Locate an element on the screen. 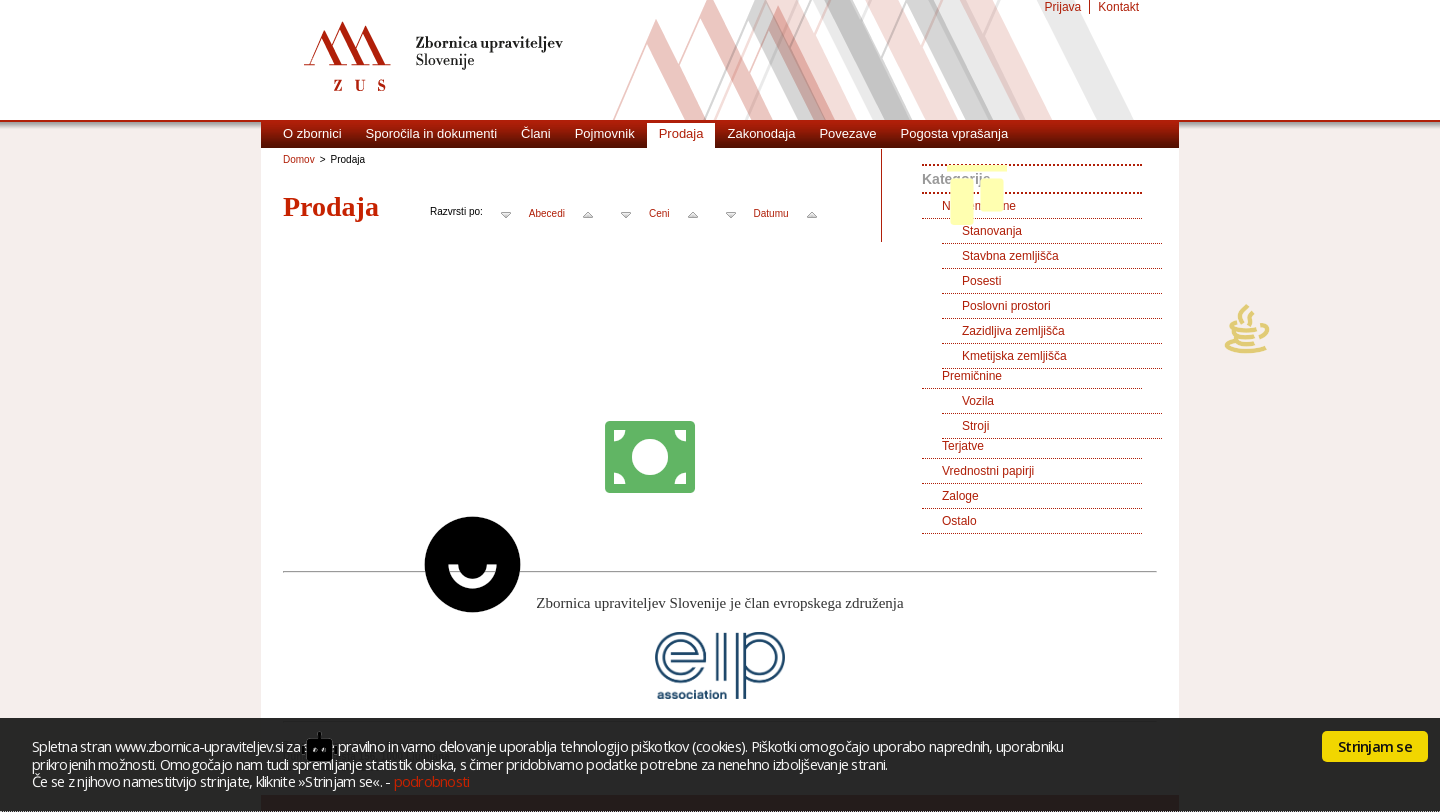 This screenshot has width=1440, height=812. view cash or currency balance is located at coordinates (650, 457).